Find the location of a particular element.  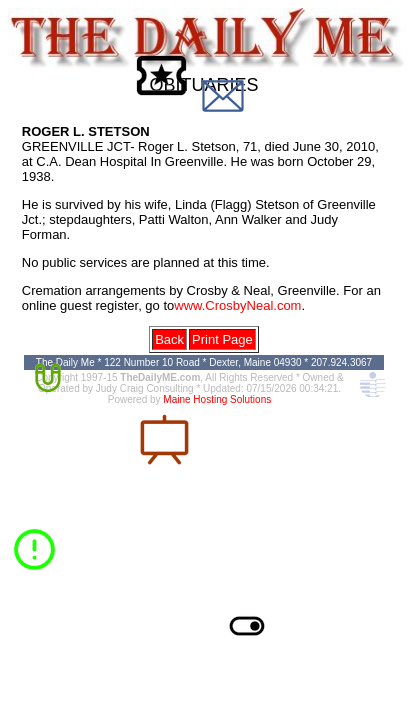

view local events or activities is located at coordinates (161, 75).